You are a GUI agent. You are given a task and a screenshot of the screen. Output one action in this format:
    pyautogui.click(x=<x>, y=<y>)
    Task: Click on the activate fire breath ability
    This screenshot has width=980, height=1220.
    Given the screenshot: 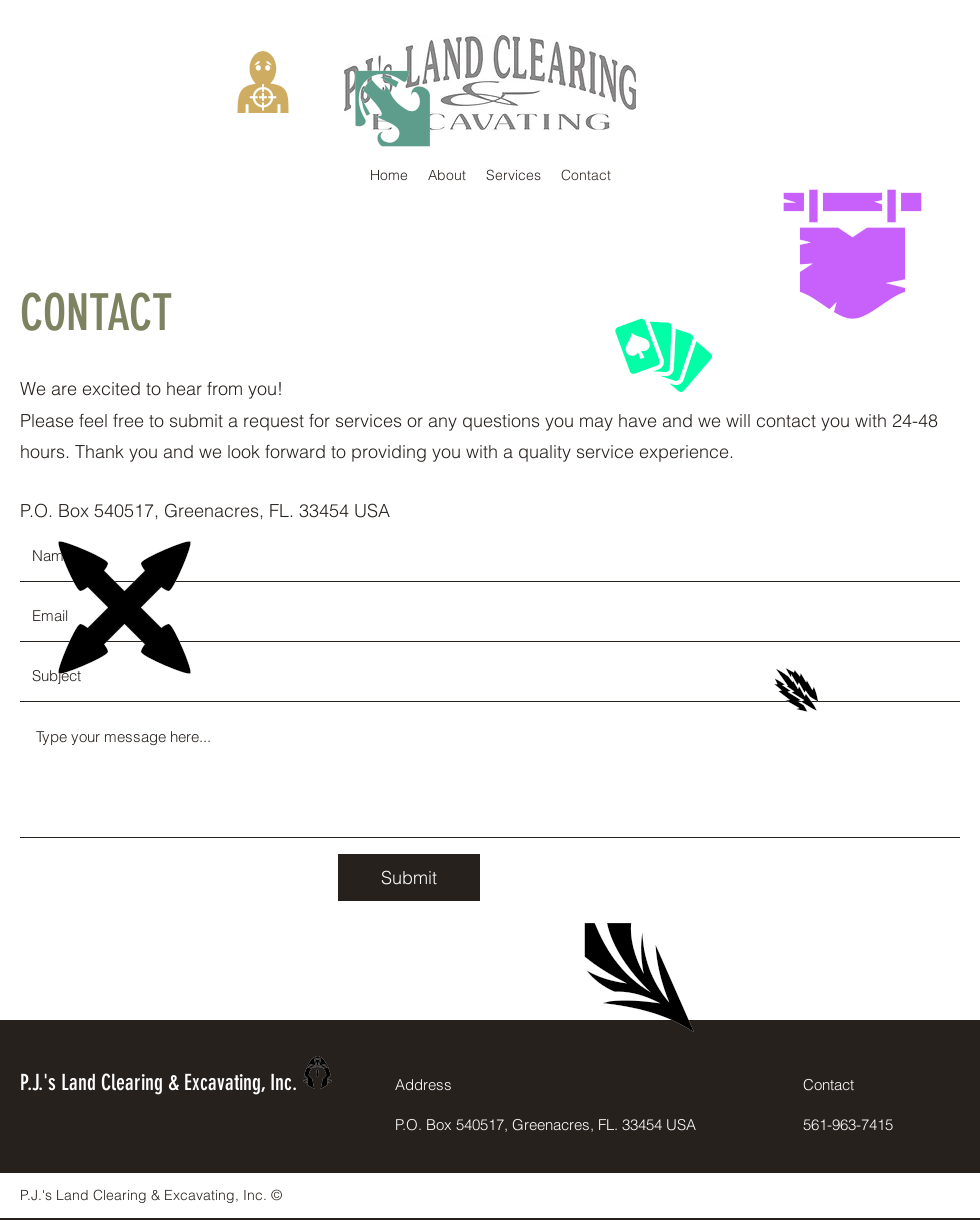 What is the action you would take?
    pyautogui.click(x=392, y=108)
    